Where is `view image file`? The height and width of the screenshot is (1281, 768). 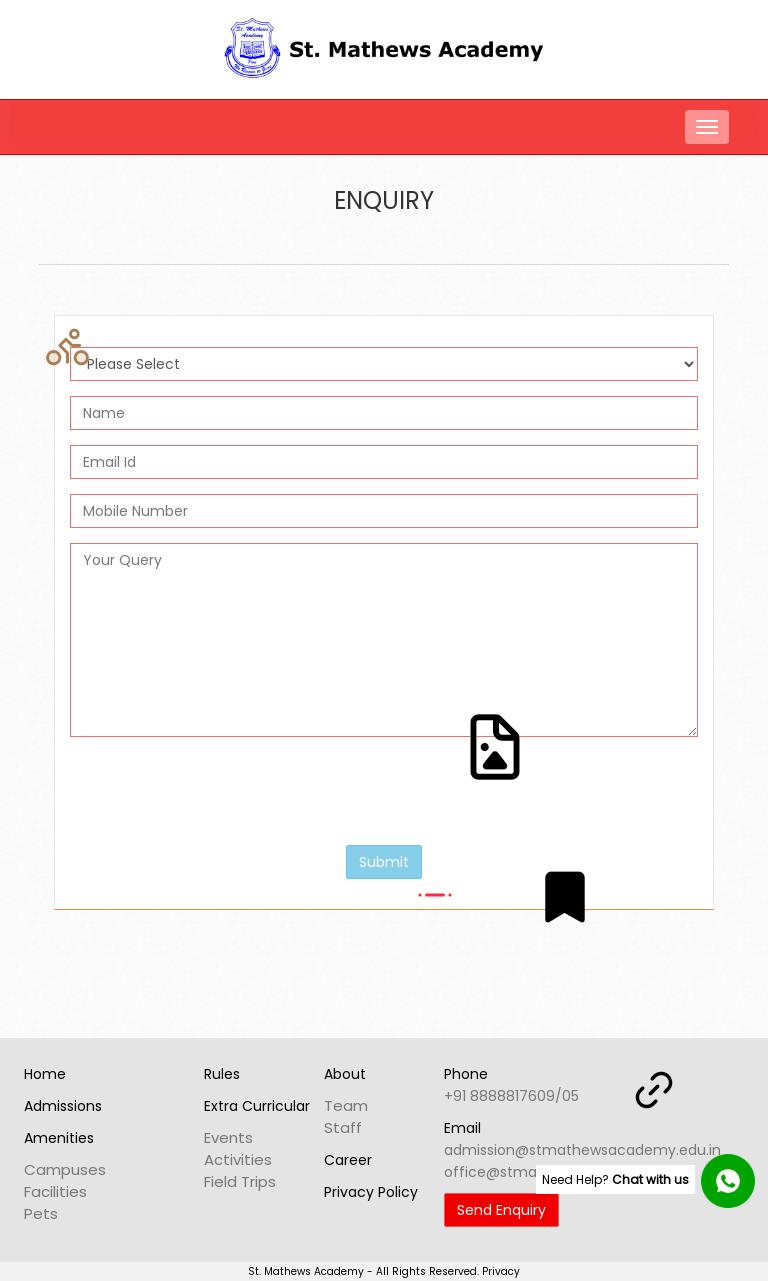
view image file is located at coordinates (495, 747).